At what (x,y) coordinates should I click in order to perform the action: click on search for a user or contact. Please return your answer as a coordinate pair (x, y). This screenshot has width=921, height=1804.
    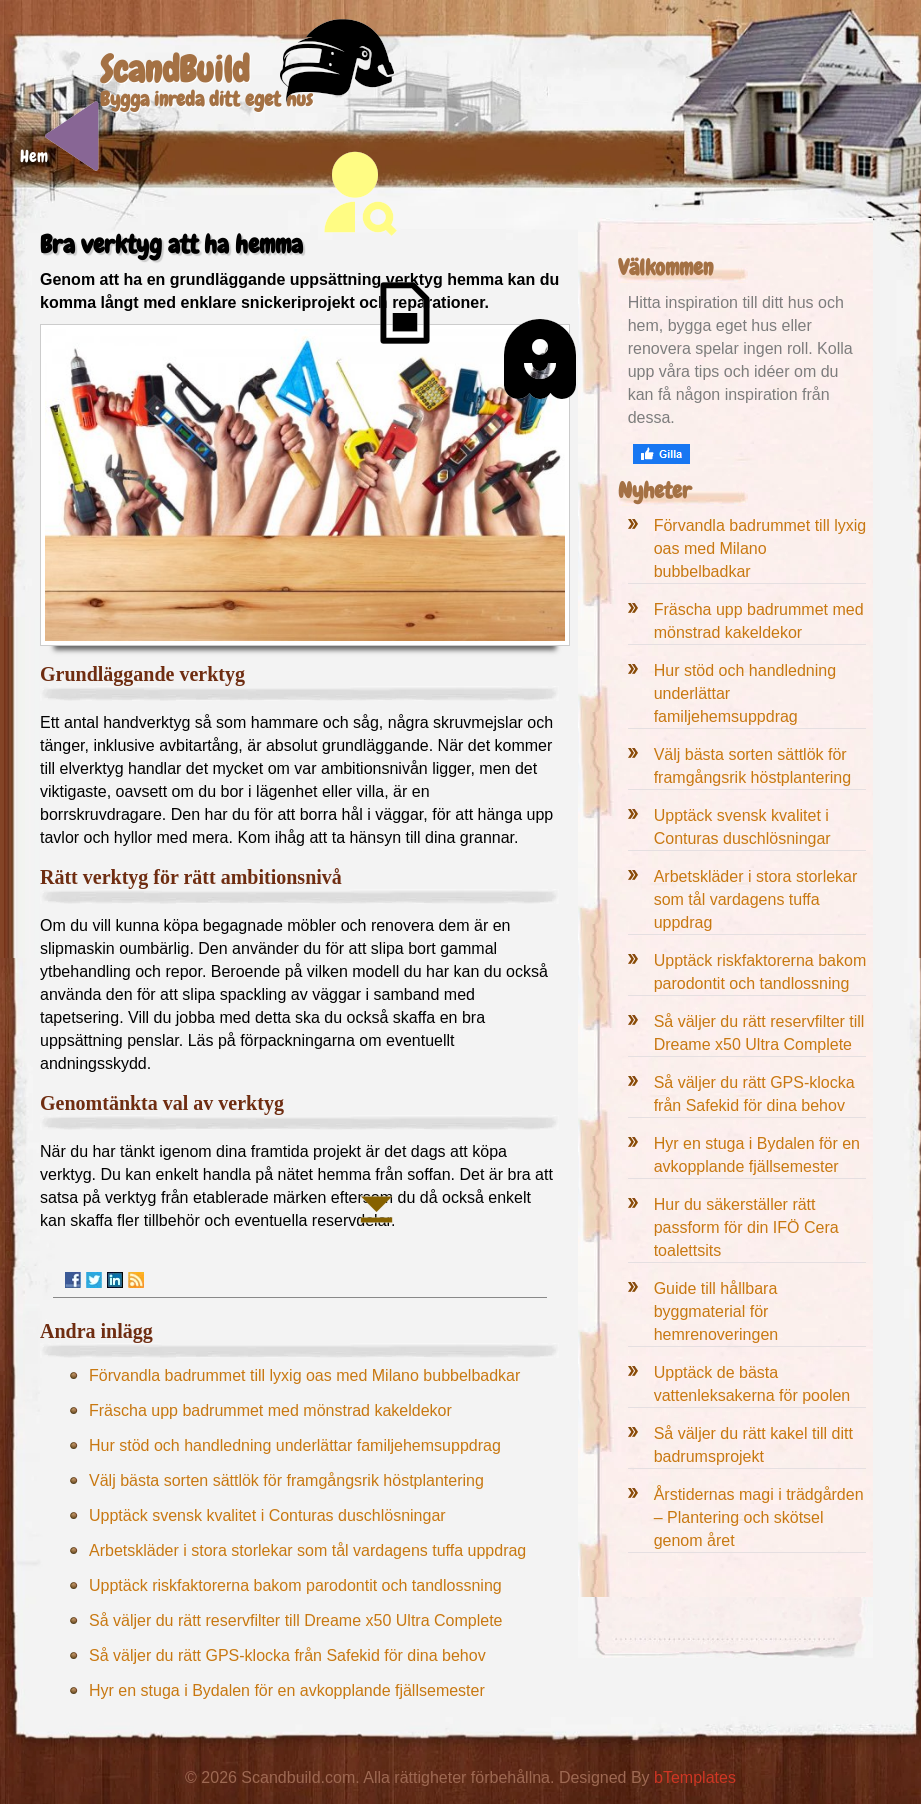
    Looking at the image, I should click on (355, 194).